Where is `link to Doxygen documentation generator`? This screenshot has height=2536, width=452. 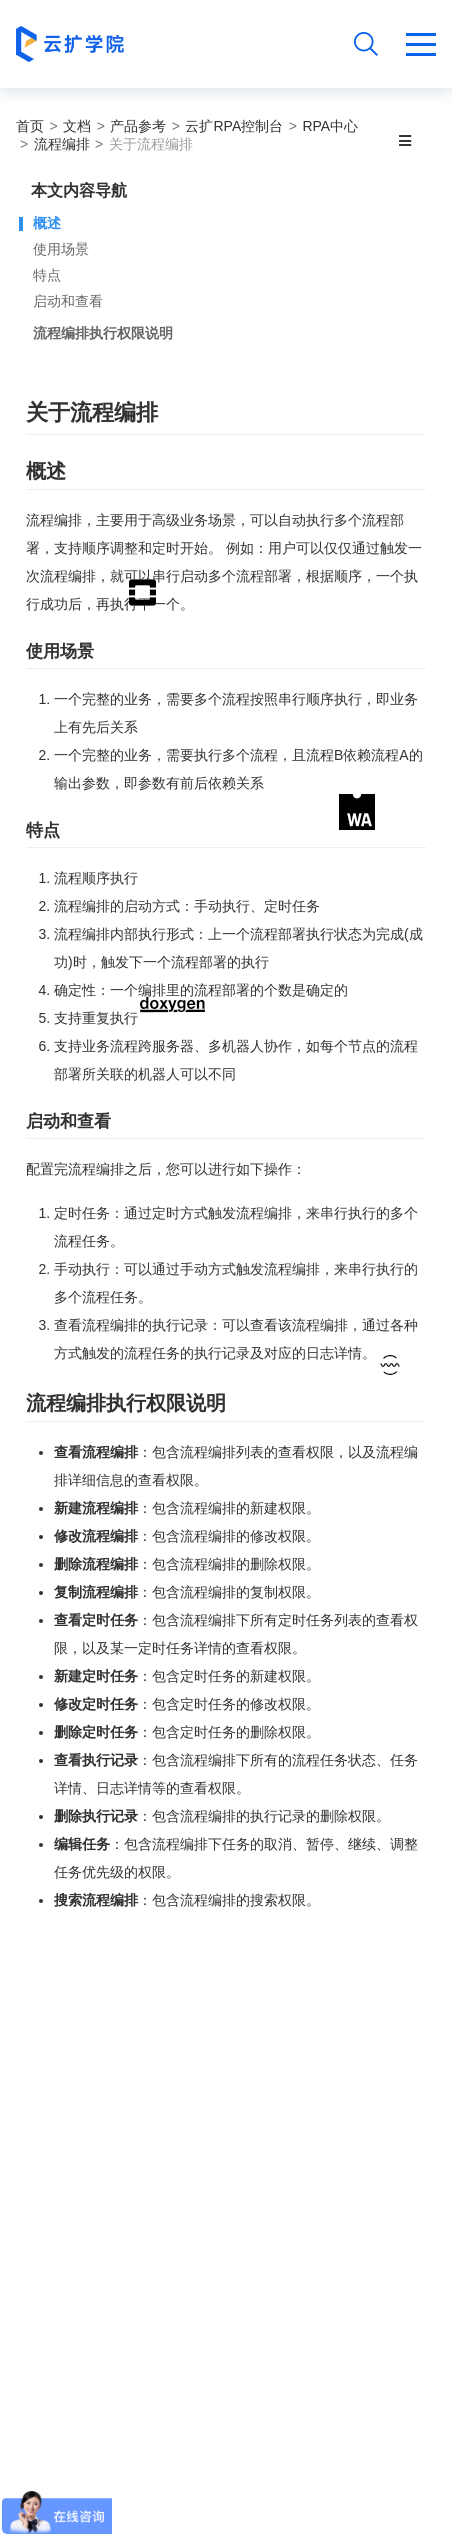 link to Doxygen documentation generator is located at coordinates (172, 1004).